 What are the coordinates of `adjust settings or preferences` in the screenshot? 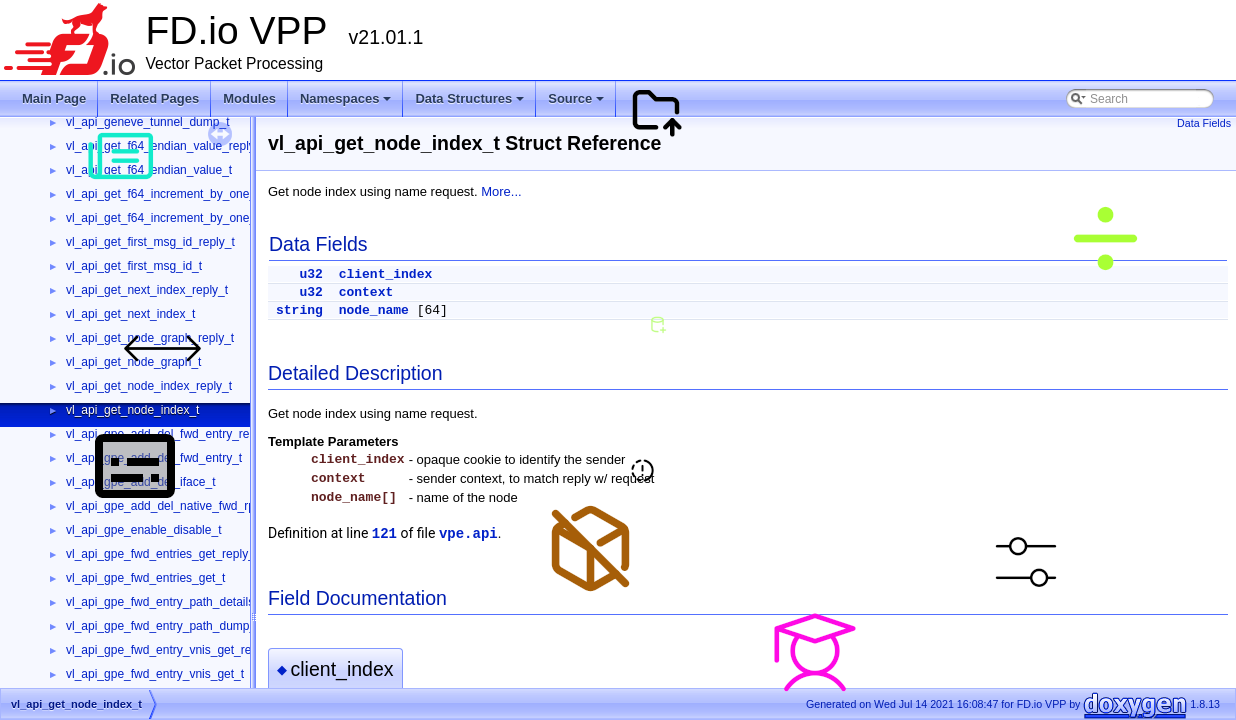 It's located at (1026, 562).